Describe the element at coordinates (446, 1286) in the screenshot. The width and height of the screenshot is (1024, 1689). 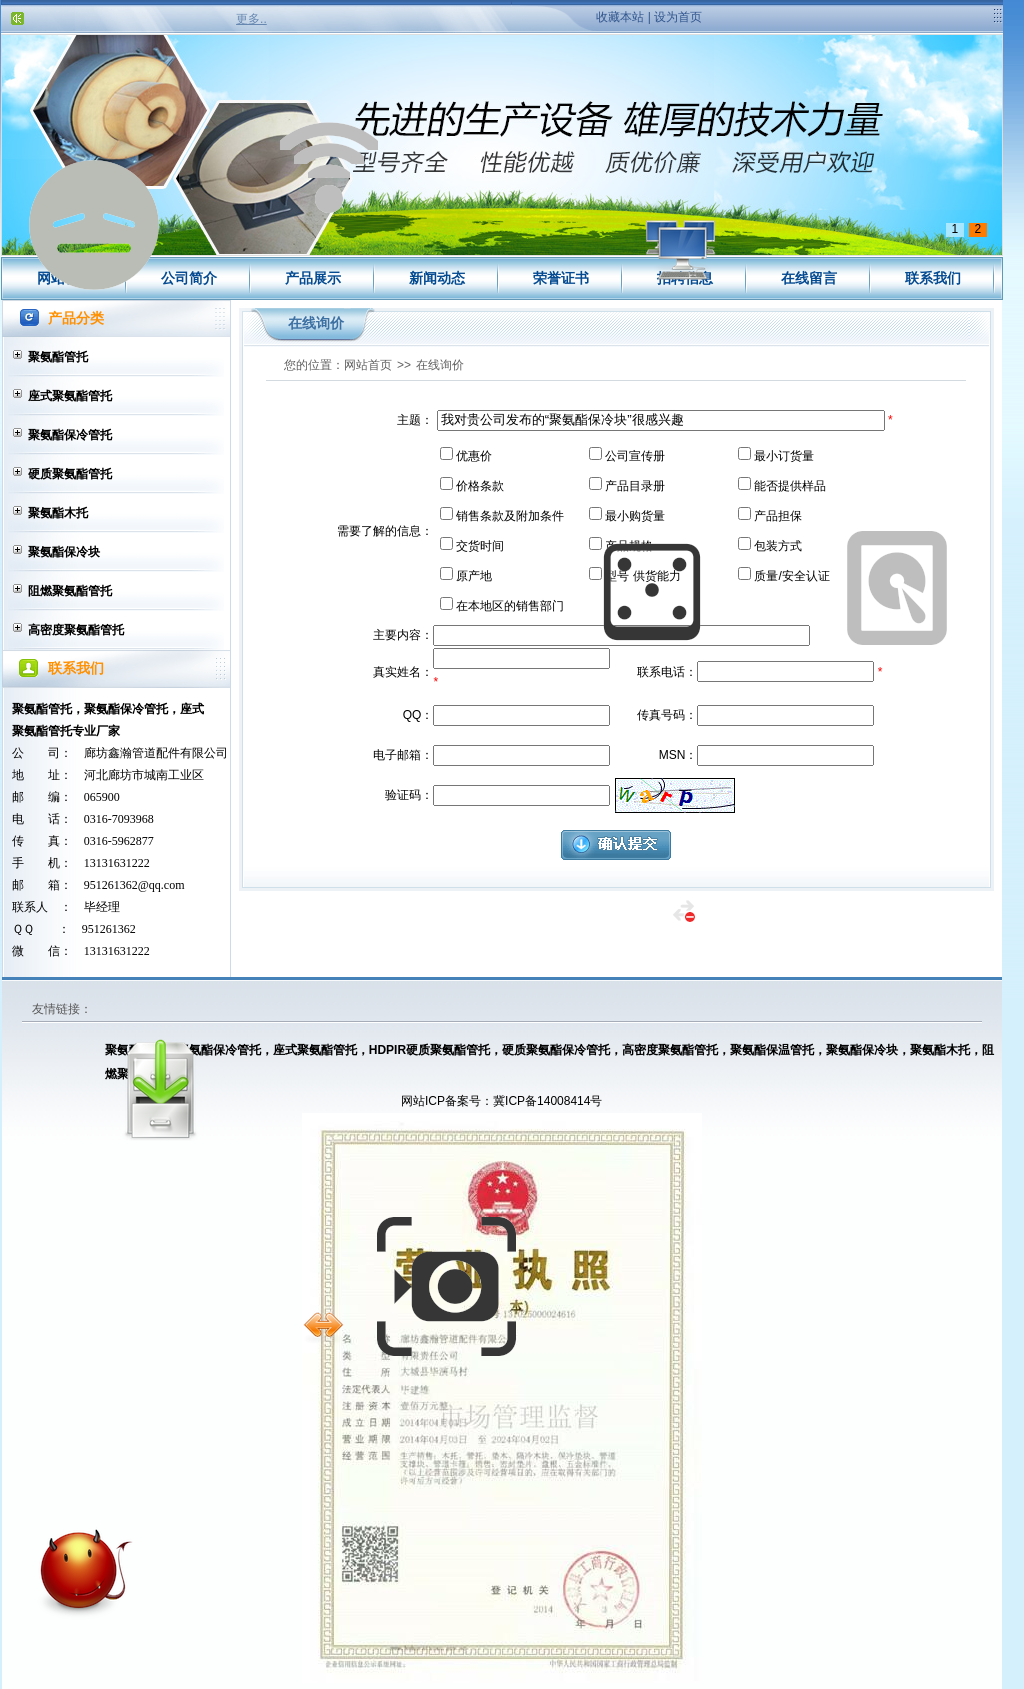
I see `start screen recording with Kooha` at that location.